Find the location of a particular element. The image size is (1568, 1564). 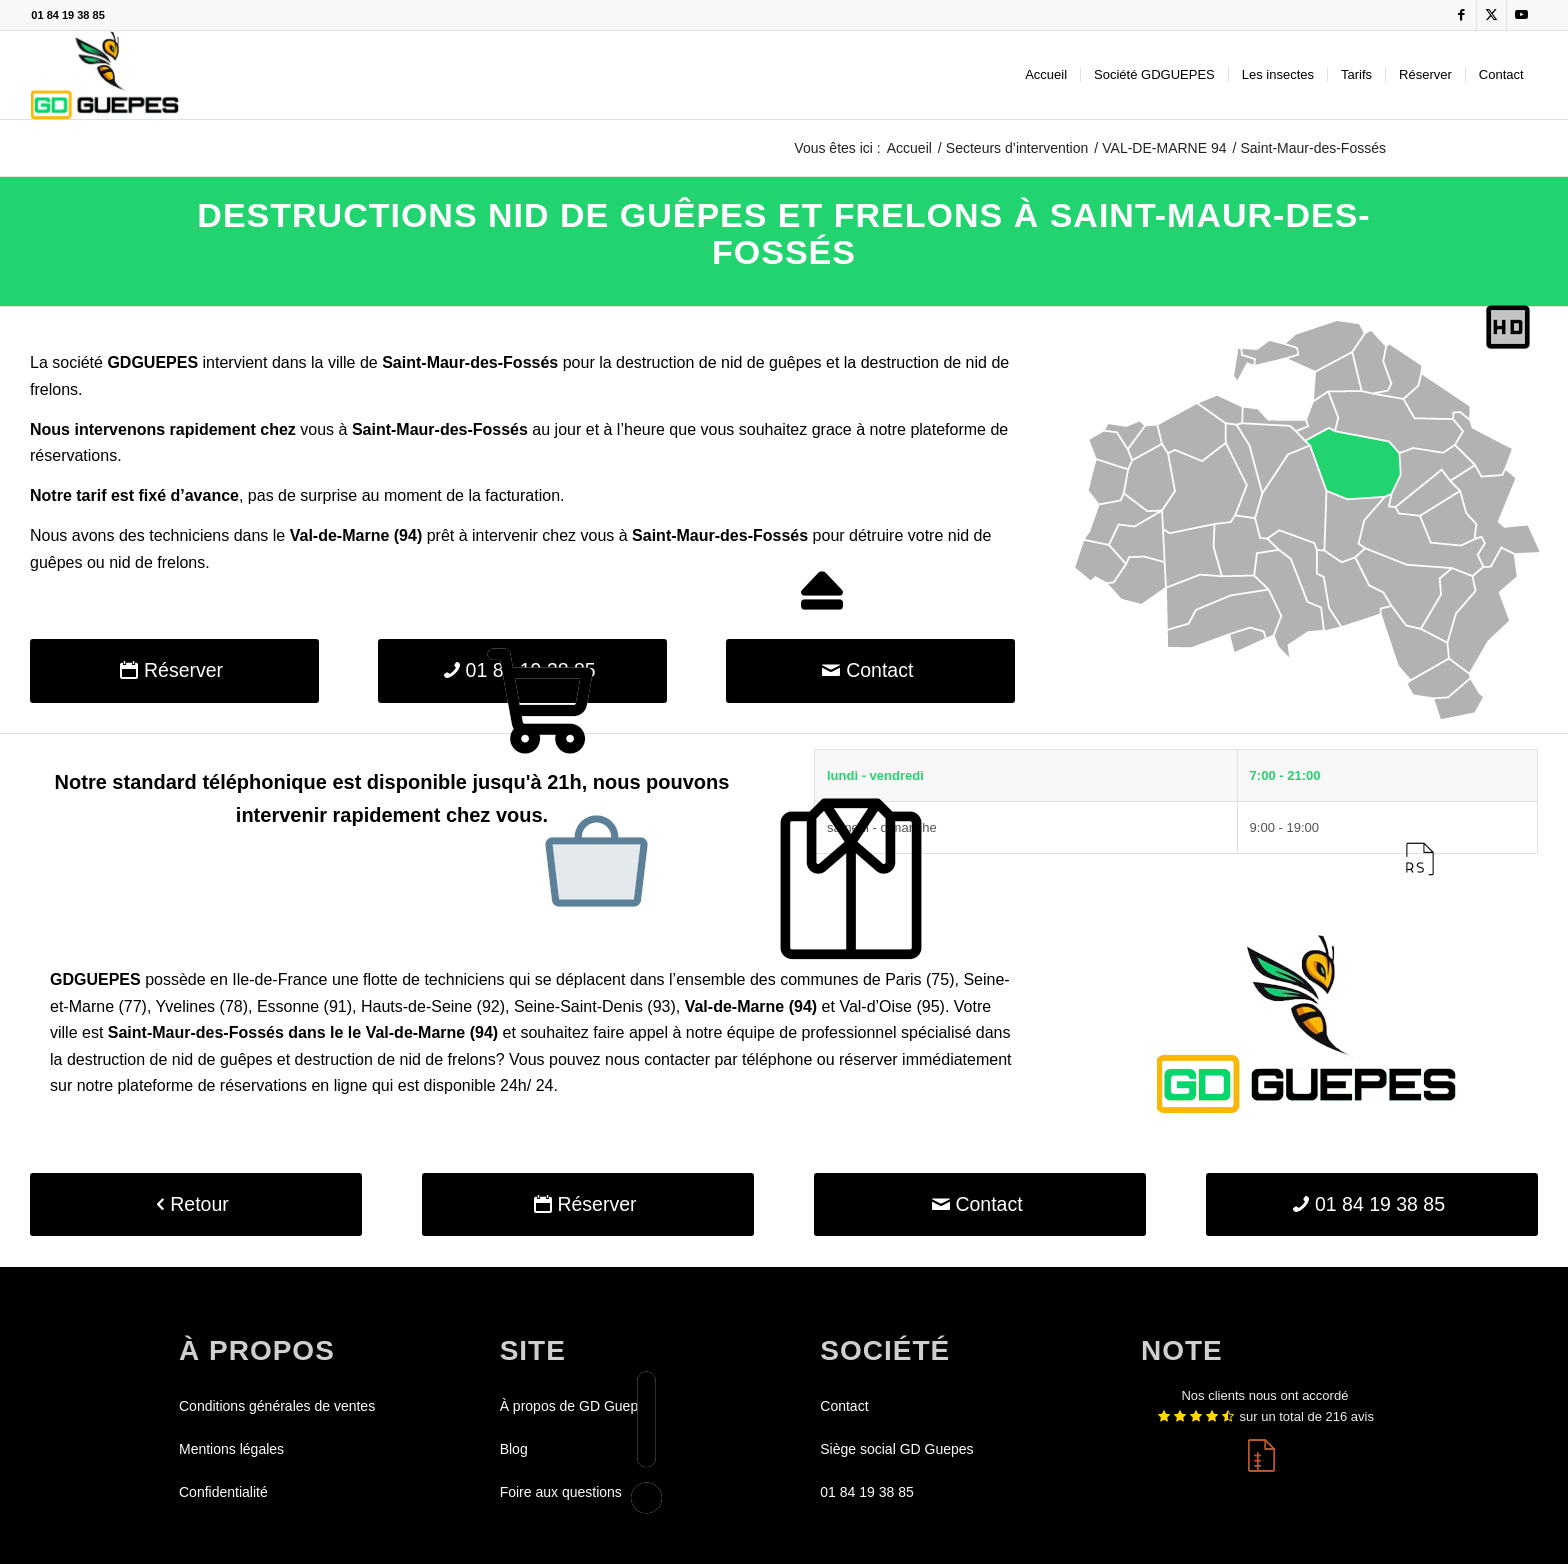

view your shopping cart is located at coordinates (542, 703).